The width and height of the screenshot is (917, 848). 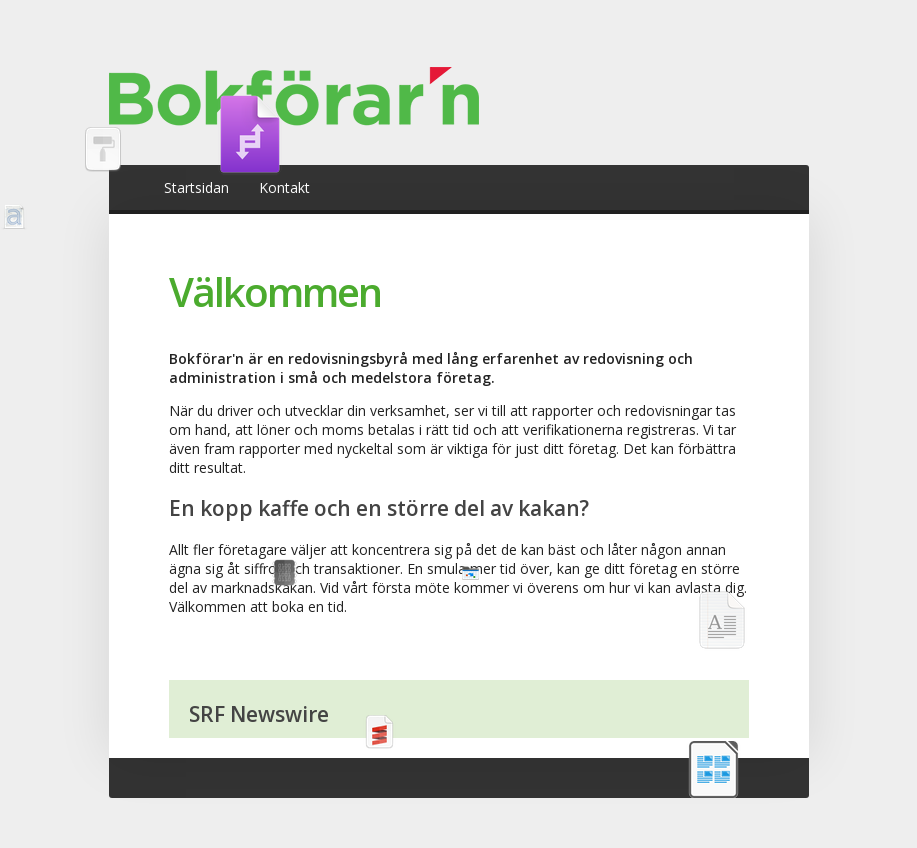 I want to click on microsoft infopath form file, so click(x=250, y=134).